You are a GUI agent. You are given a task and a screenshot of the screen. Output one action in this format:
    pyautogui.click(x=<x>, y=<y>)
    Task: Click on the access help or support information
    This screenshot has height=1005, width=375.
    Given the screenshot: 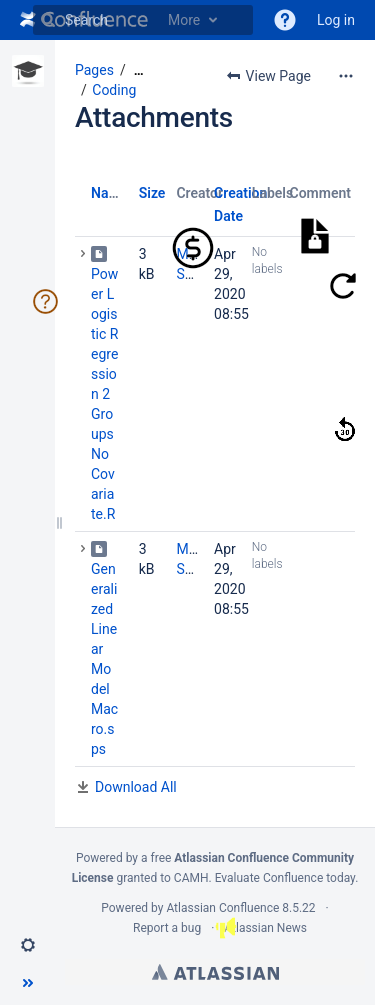 What is the action you would take?
    pyautogui.click(x=45, y=301)
    